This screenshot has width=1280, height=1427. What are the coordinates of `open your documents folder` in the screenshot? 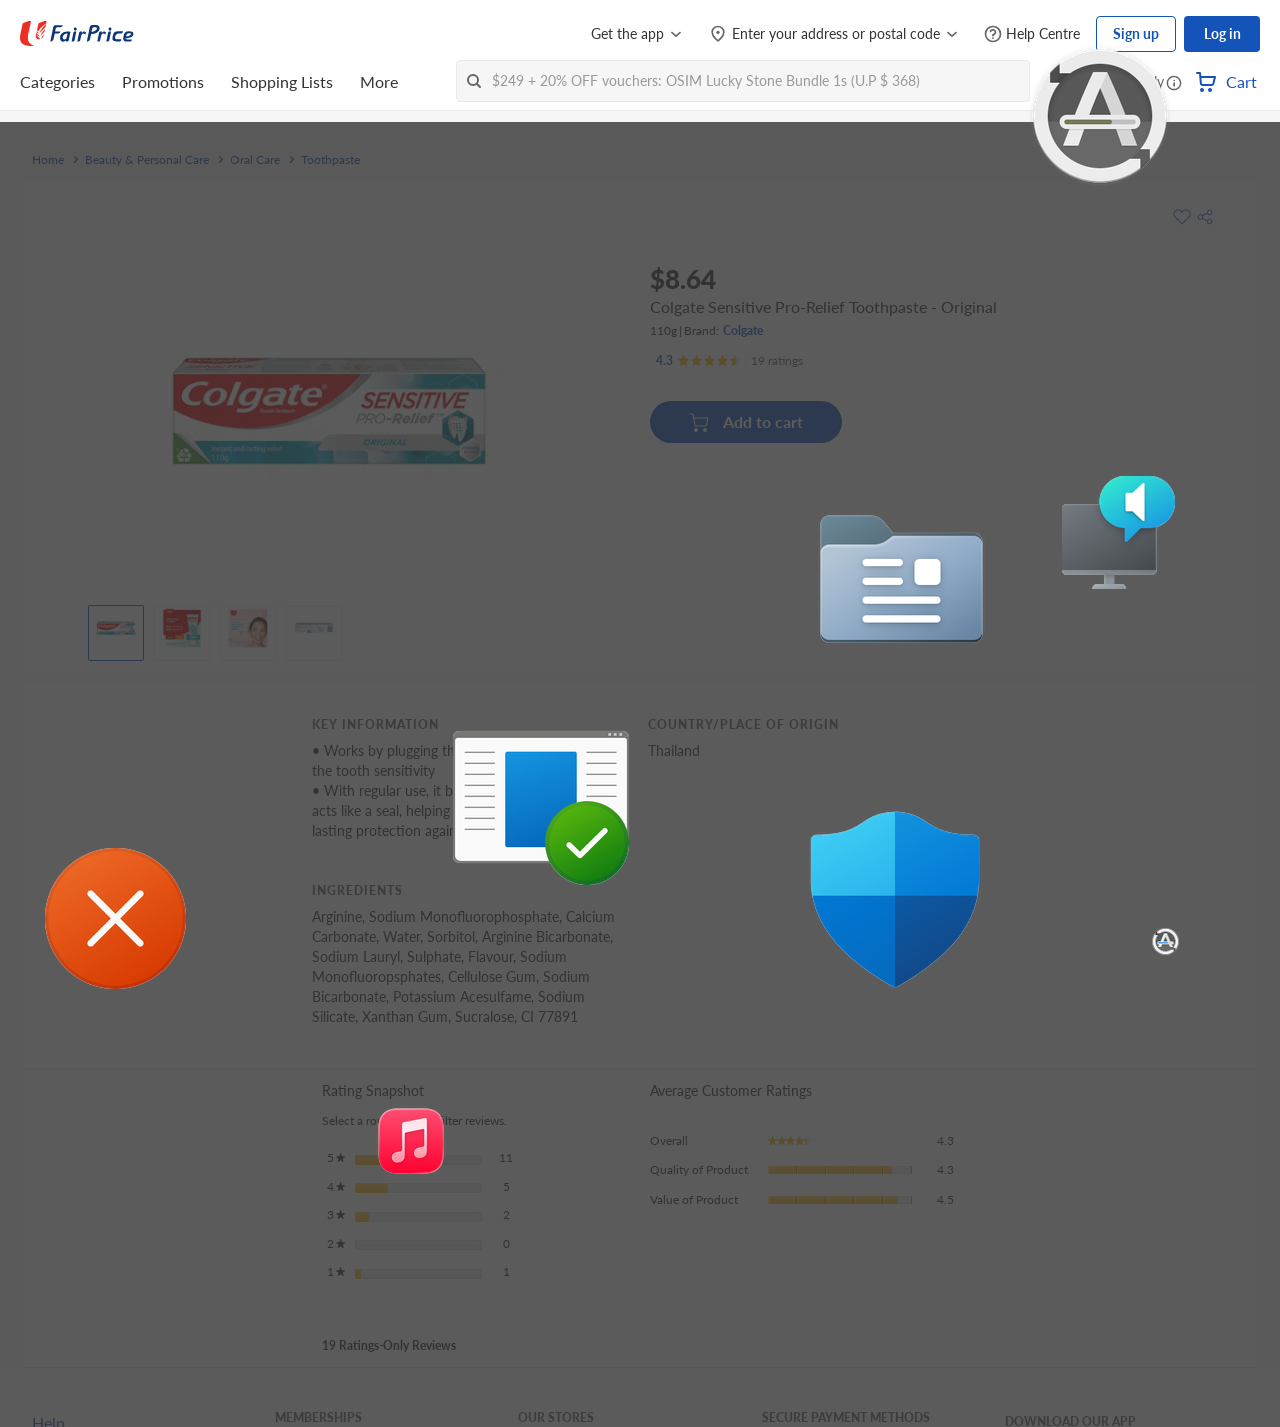 It's located at (901, 583).